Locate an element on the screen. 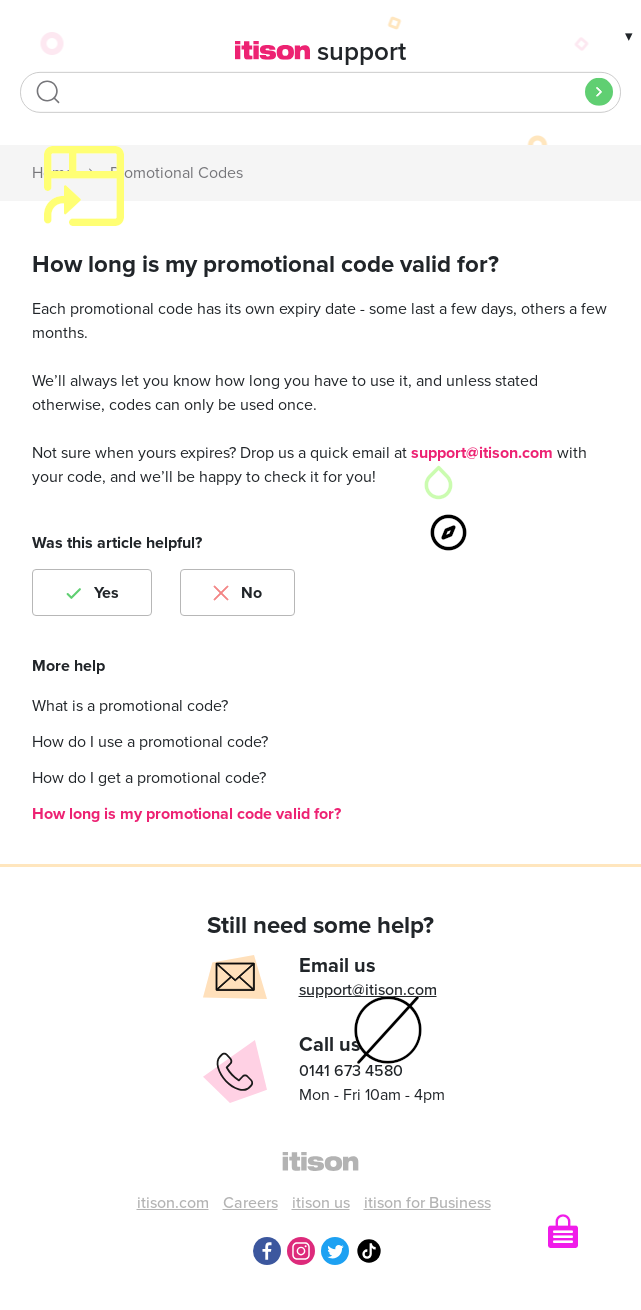  access navigation or directional tools is located at coordinates (448, 532).